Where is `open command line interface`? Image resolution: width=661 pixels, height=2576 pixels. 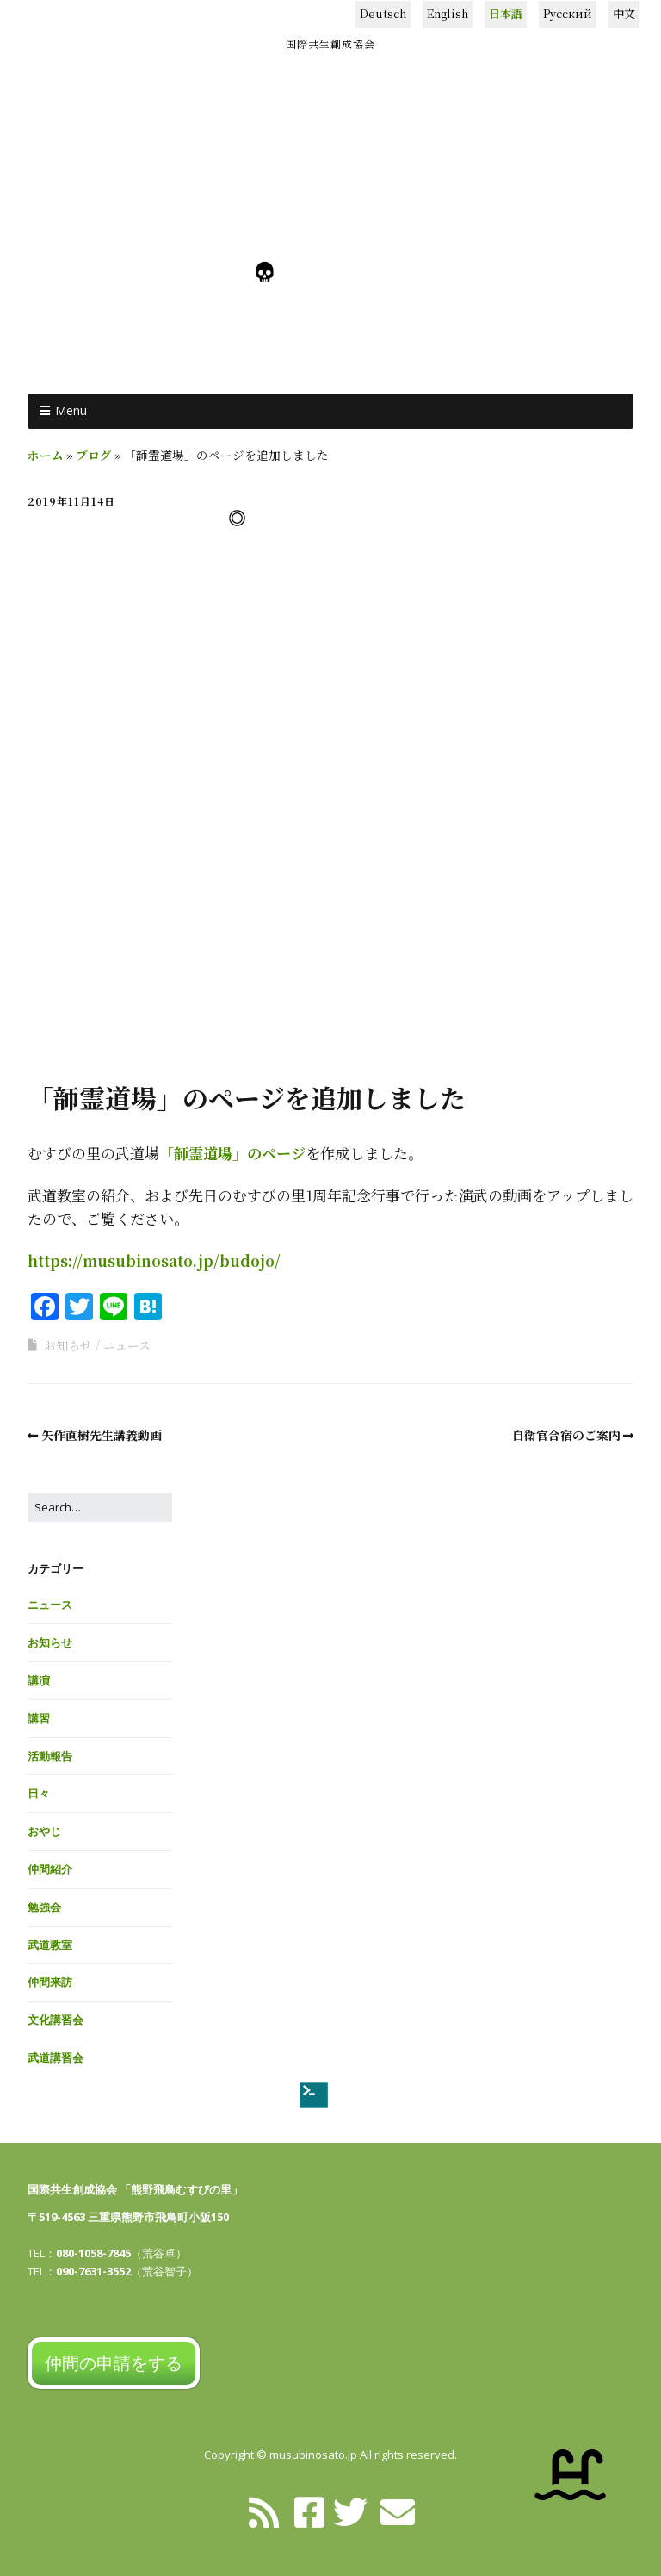
open command line interface is located at coordinates (313, 2095).